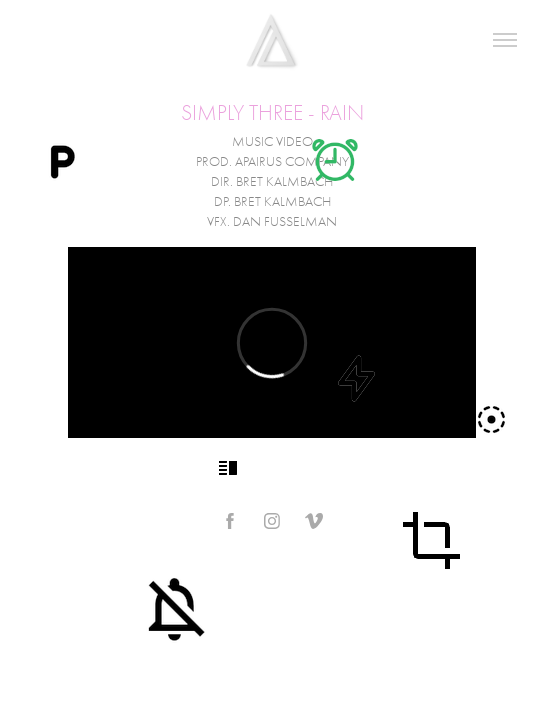 The image size is (544, 720). Describe the element at coordinates (228, 468) in the screenshot. I see `toggle vertical split view layout` at that location.